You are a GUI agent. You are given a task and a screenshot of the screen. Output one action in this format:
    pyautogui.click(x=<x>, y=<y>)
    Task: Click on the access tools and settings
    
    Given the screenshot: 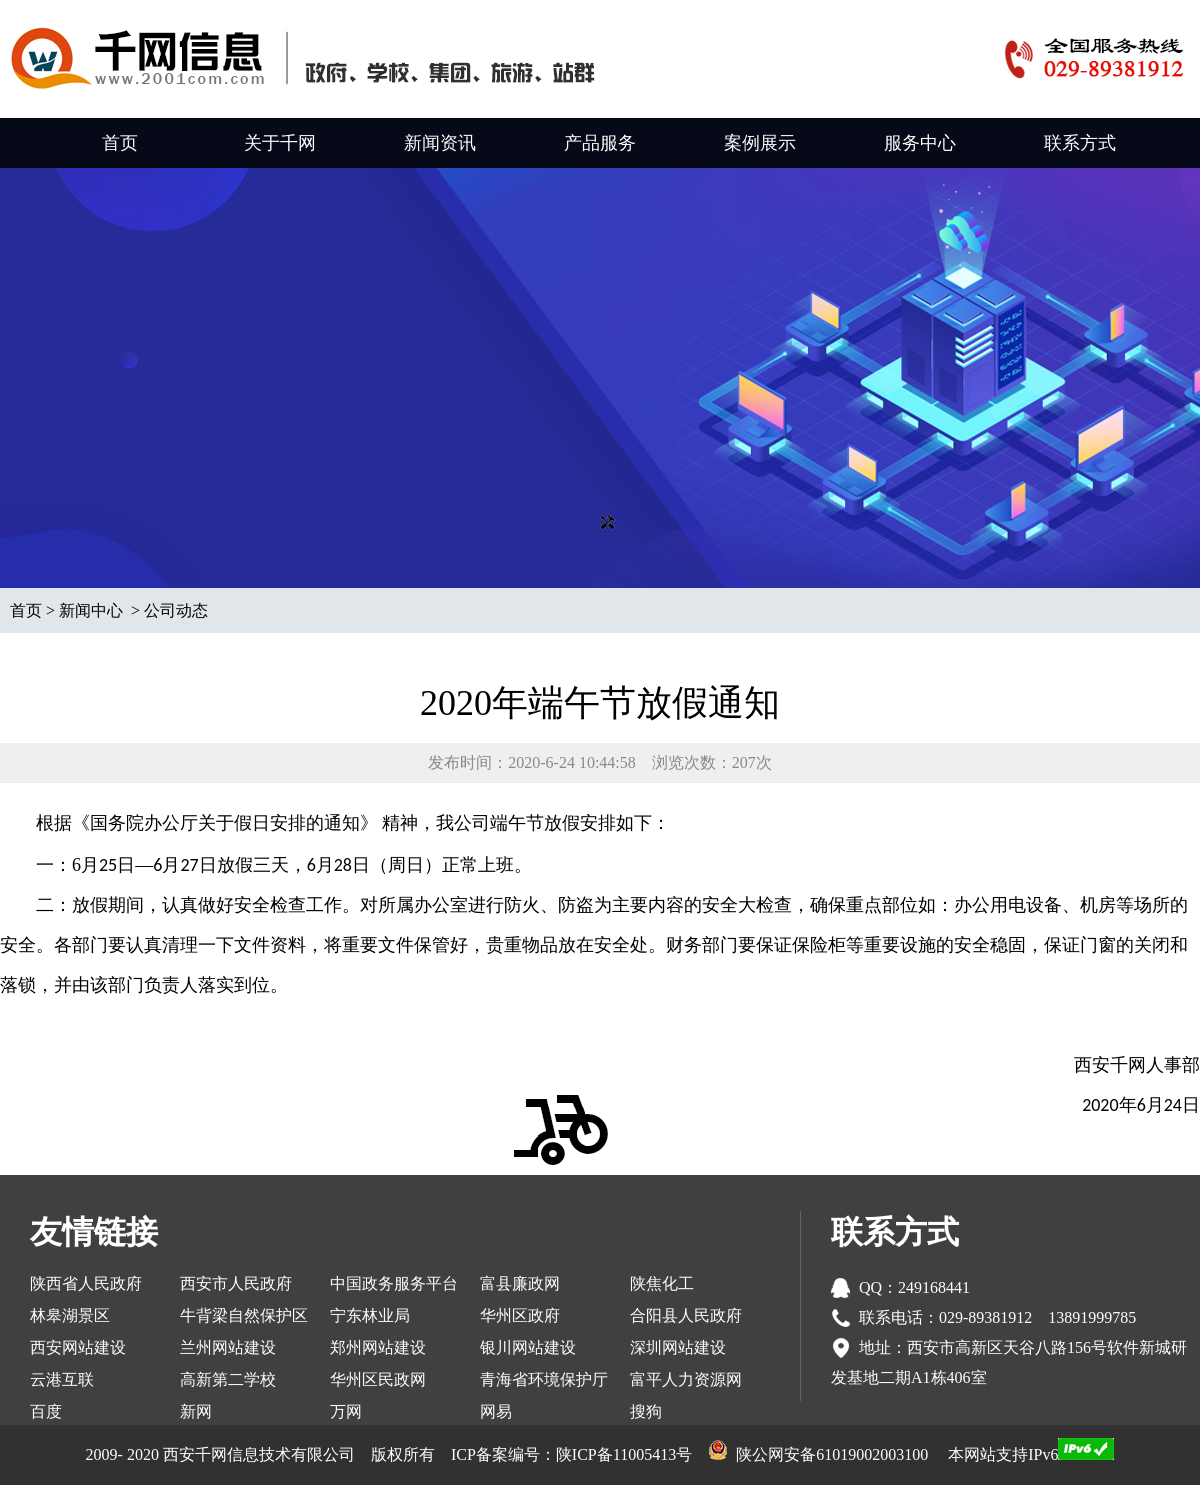 What is the action you would take?
    pyautogui.click(x=607, y=522)
    